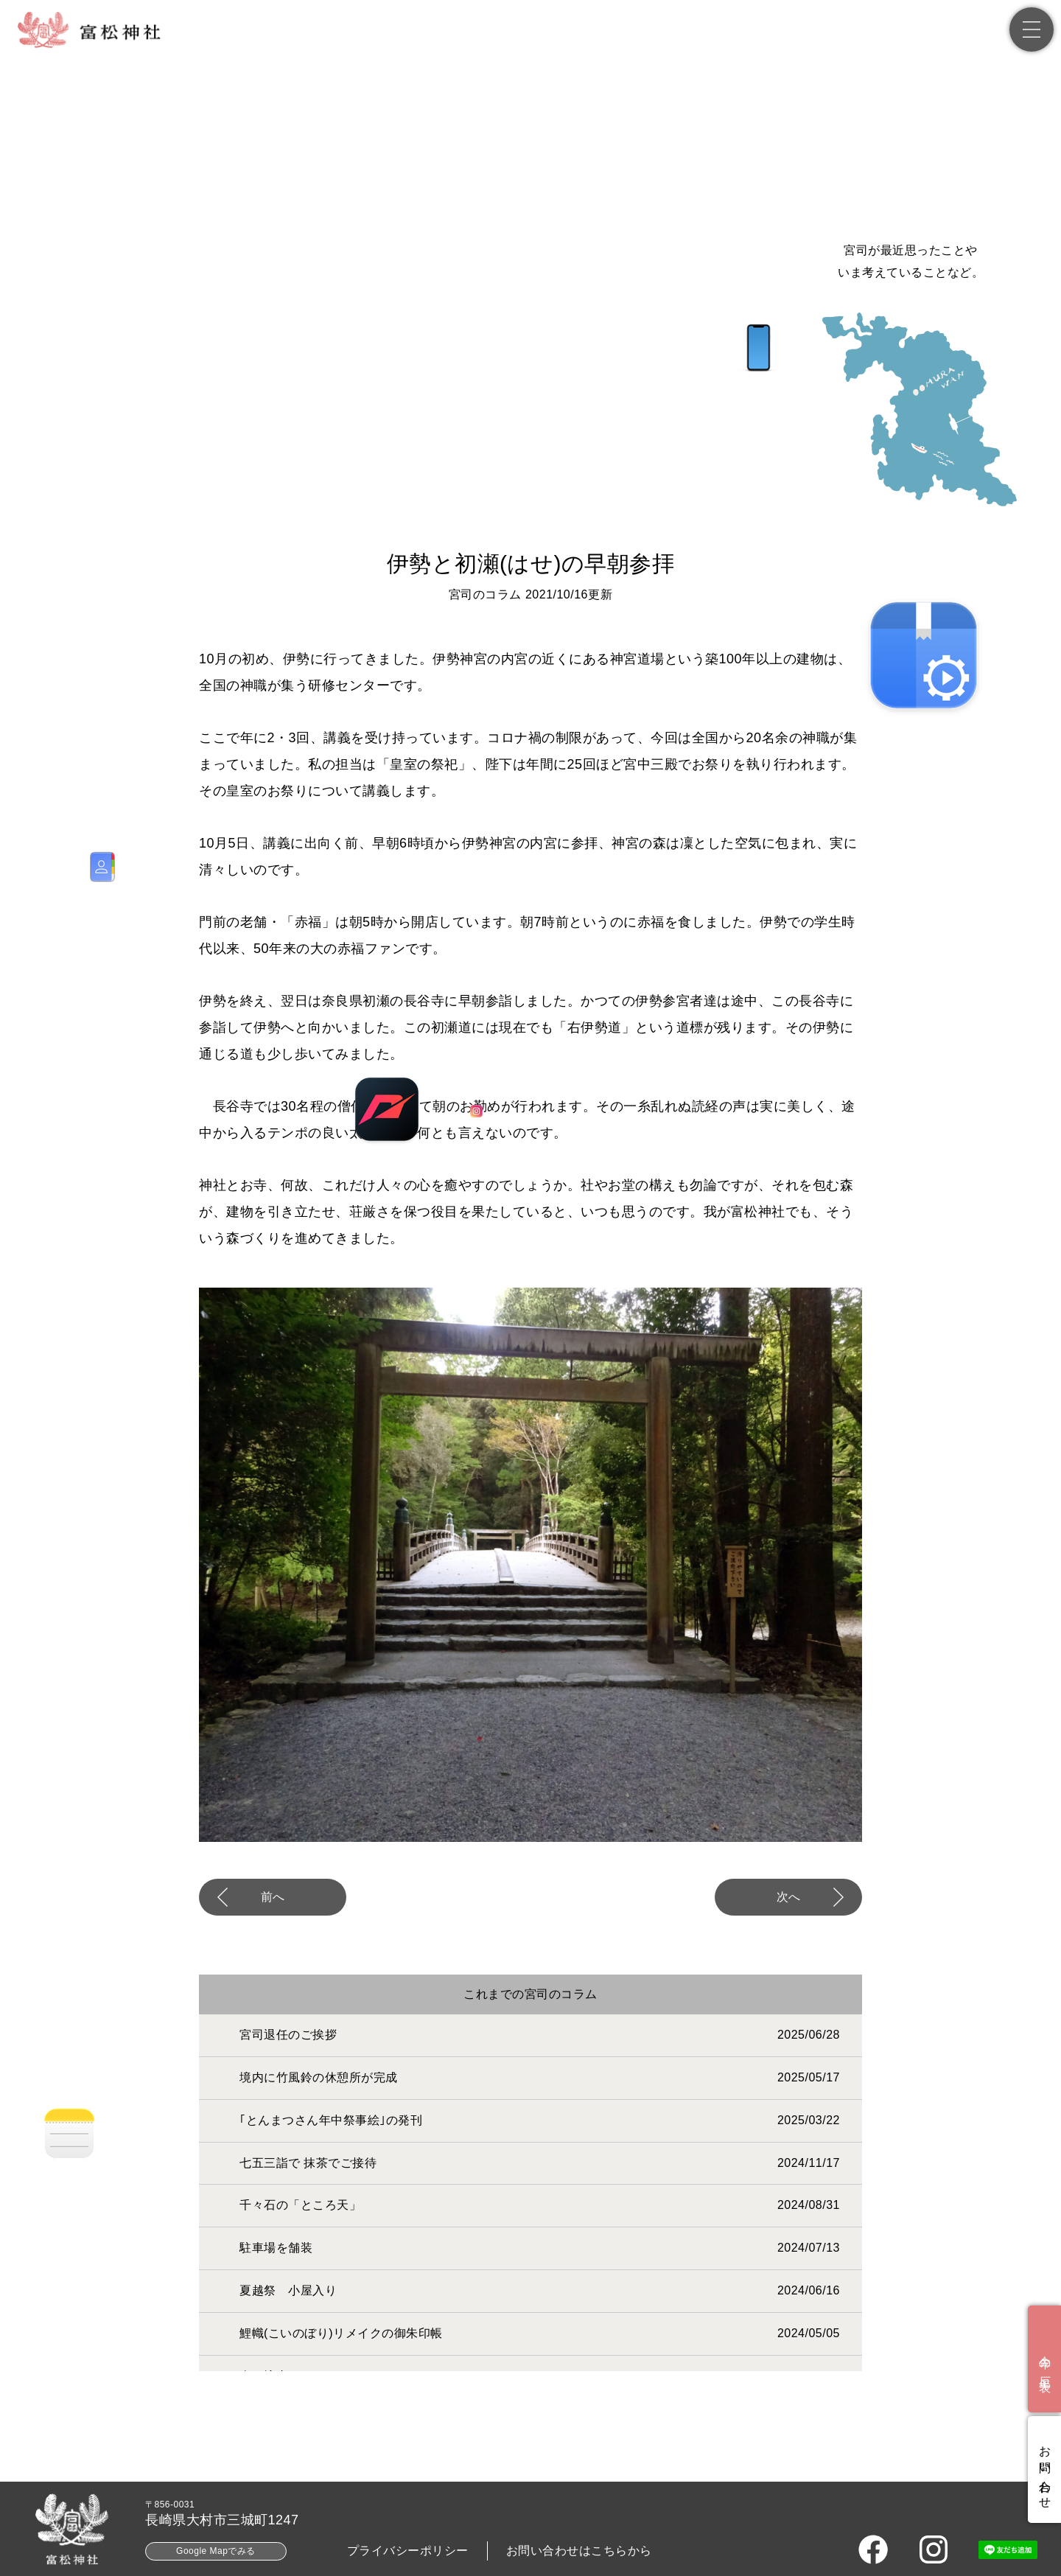 The width and height of the screenshot is (1061, 2576). Describe the element at coordinates (476, 1111) in the screenshot. I see `open the Instagram app` at that location.